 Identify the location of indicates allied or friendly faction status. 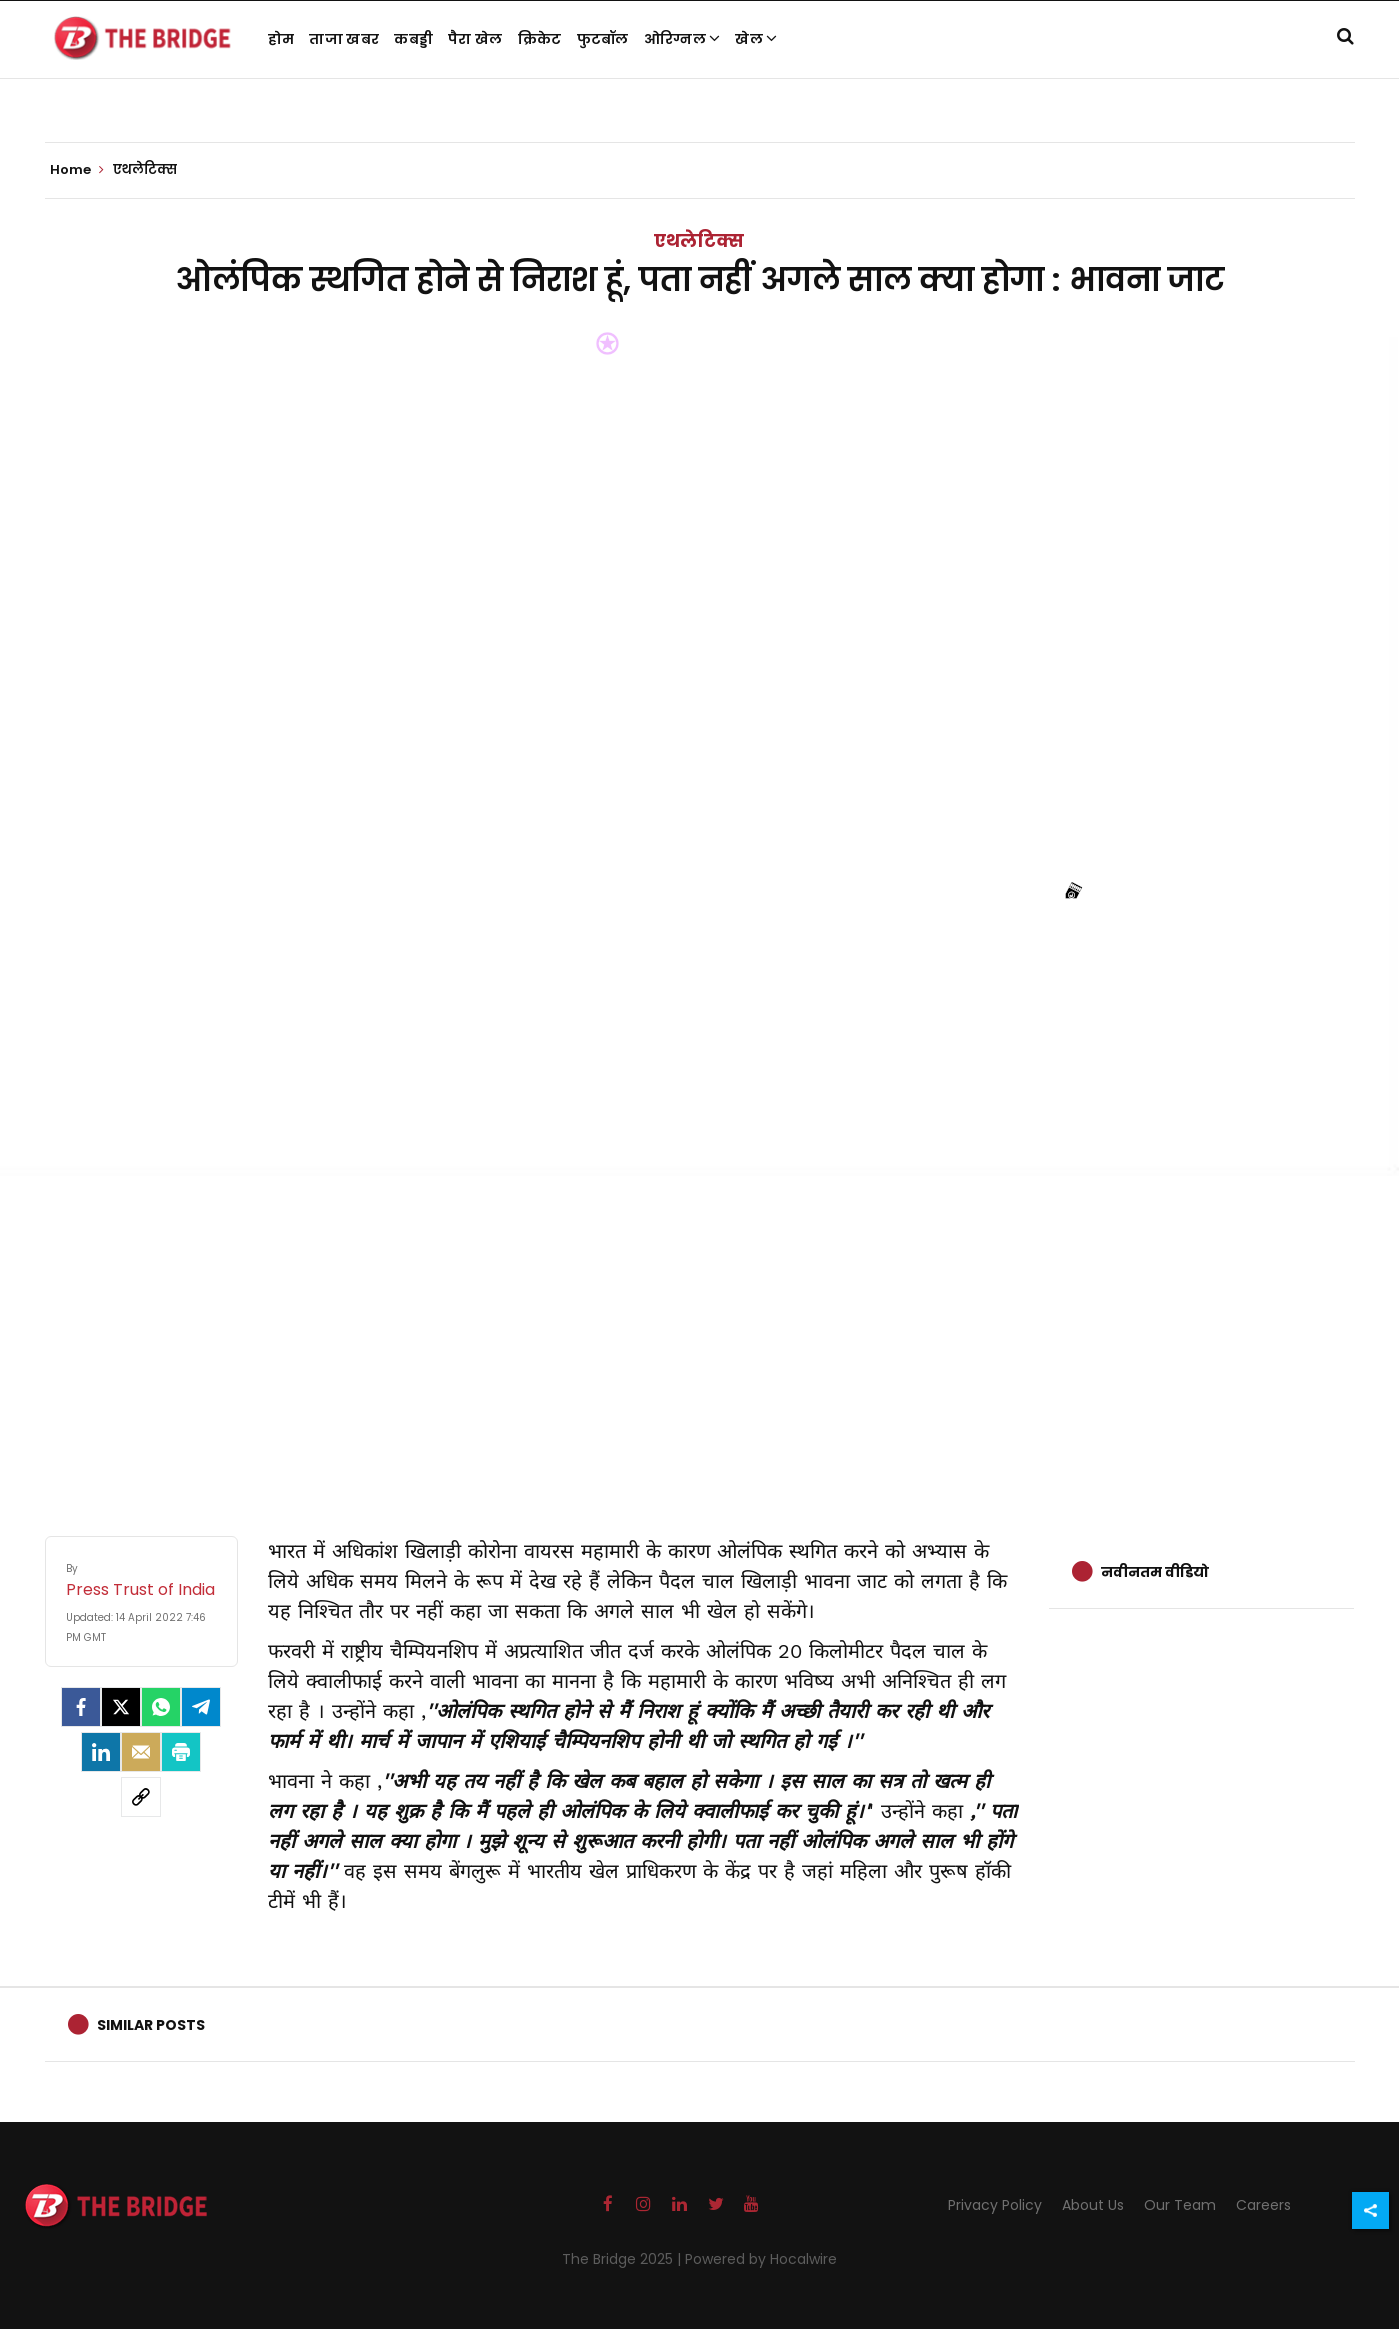
(607, 343).